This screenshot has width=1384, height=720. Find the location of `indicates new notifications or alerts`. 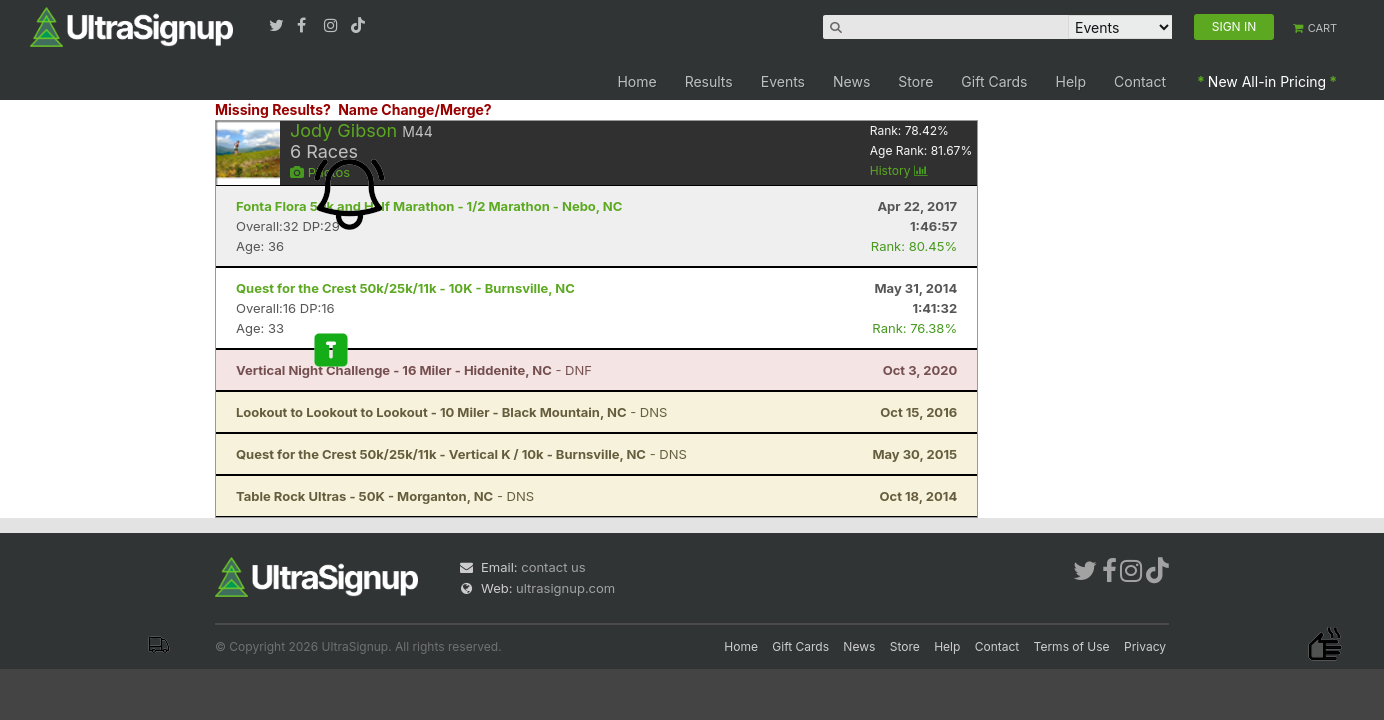

indicates new notifications or alerts is located at coordinates (349, 194).